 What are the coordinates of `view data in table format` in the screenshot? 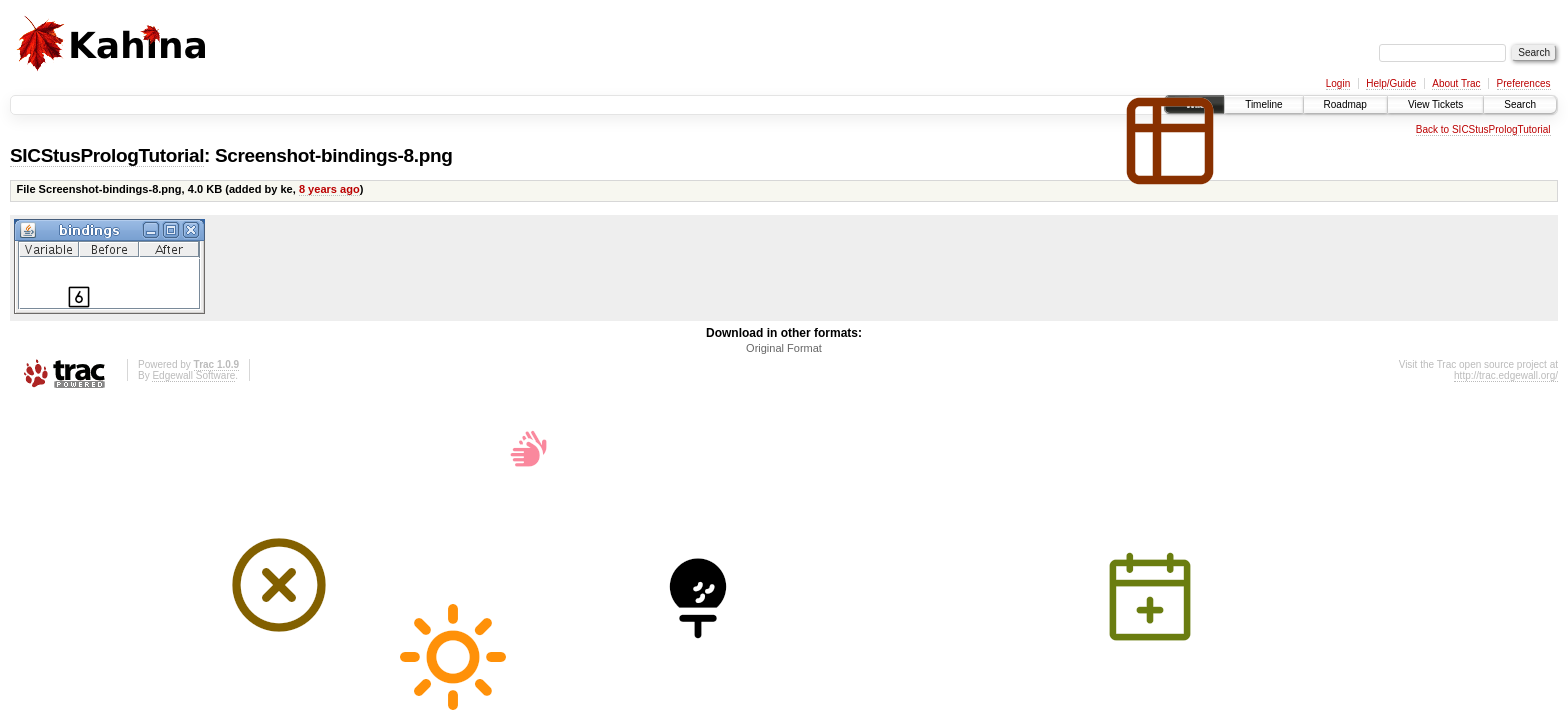 It's located at (1170, 141).